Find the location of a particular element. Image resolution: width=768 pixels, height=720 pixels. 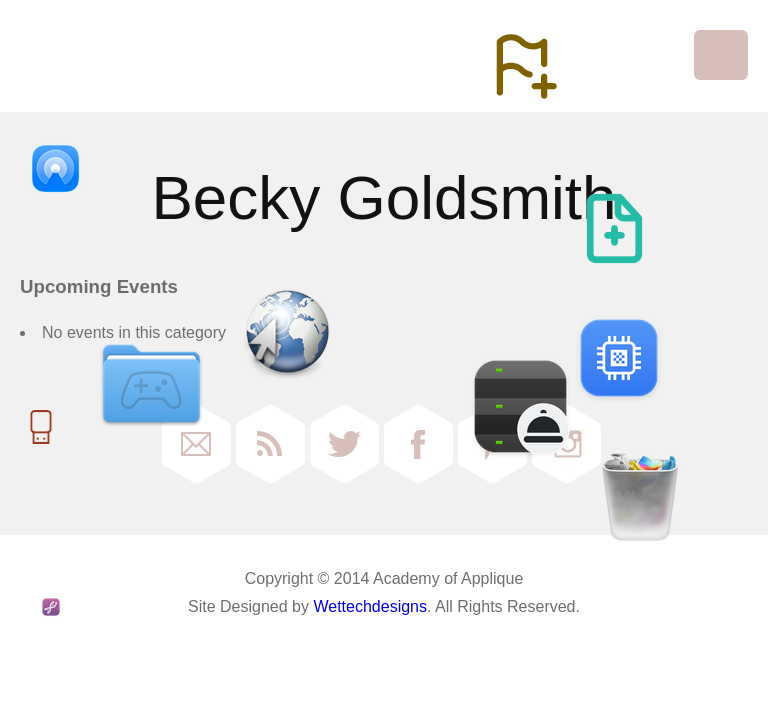

open web browser is located at coordinates (288, 332).